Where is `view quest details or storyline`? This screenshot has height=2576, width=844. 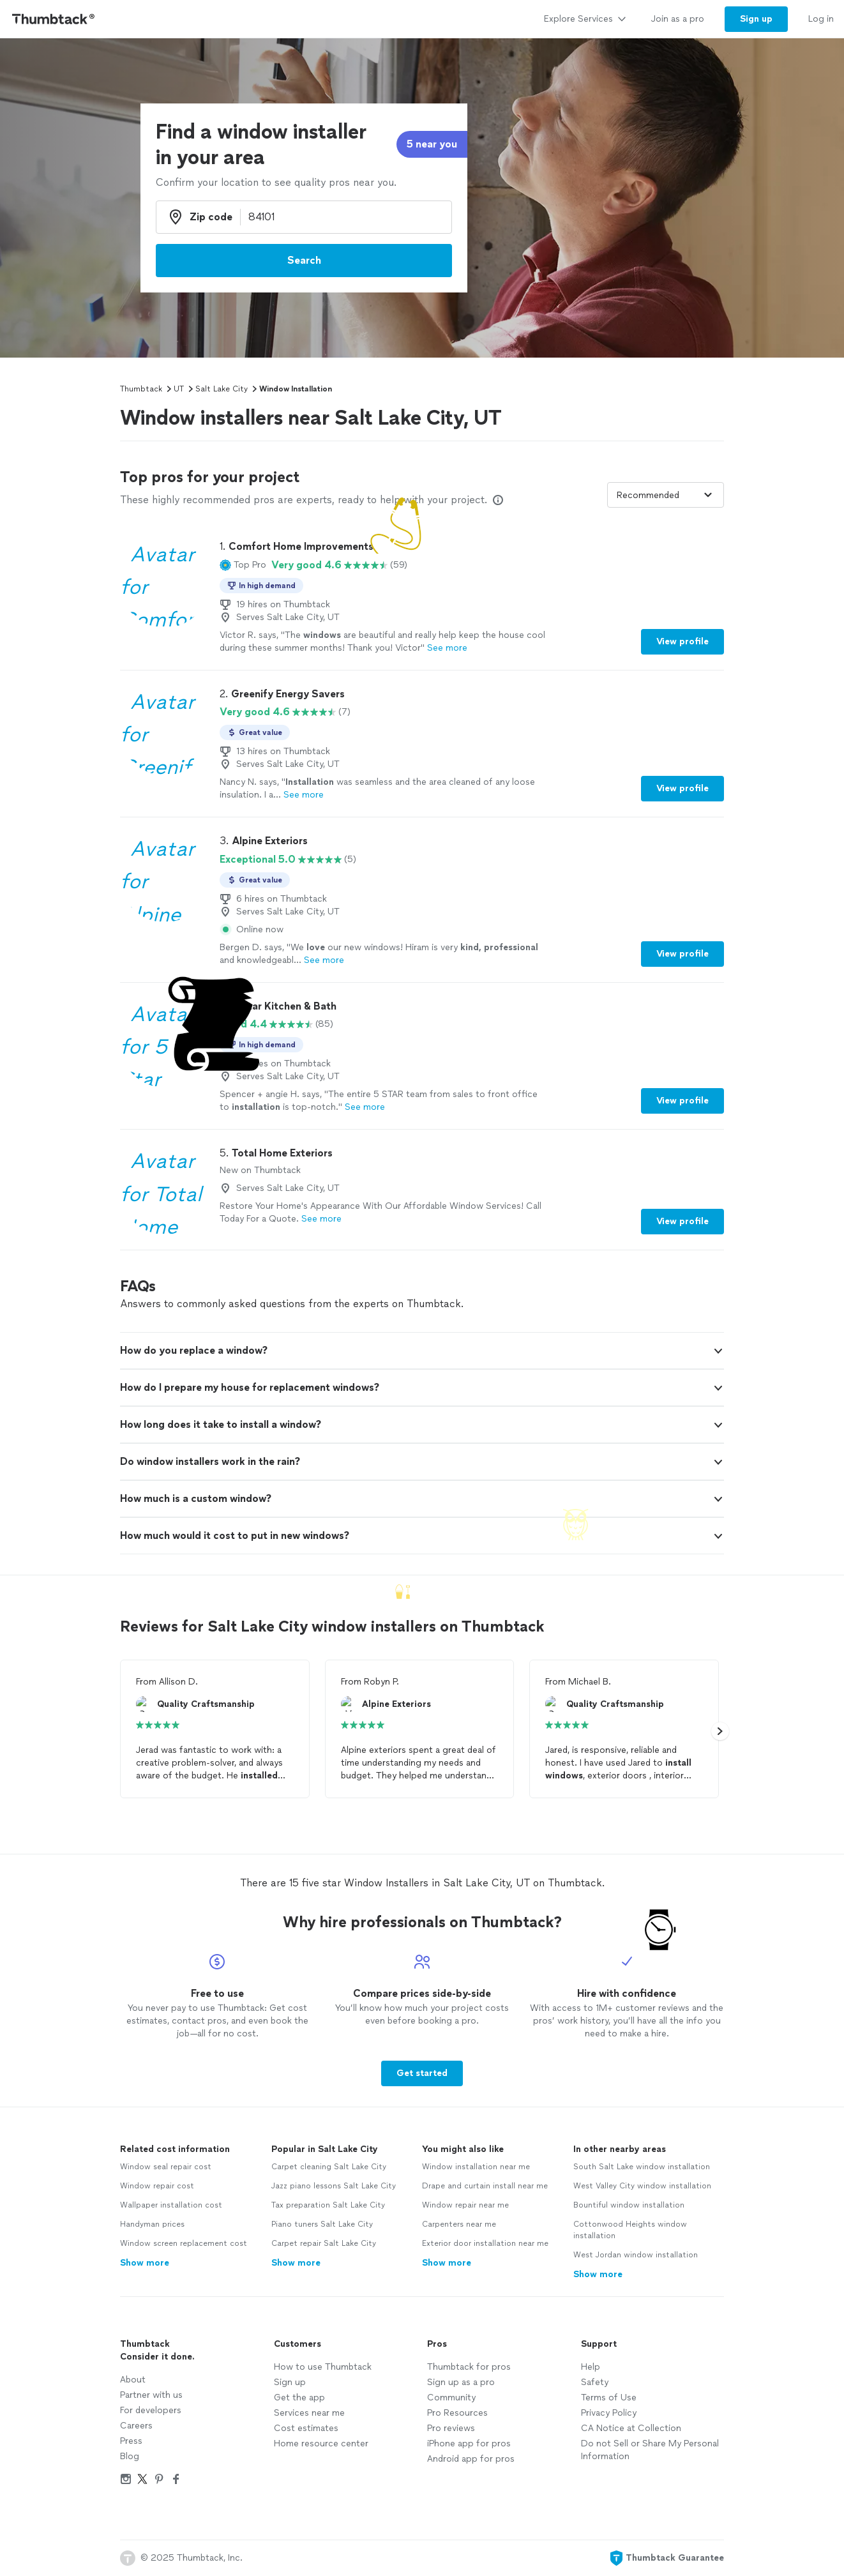
view quest details or storyline is located at coordinates (213, 1024).